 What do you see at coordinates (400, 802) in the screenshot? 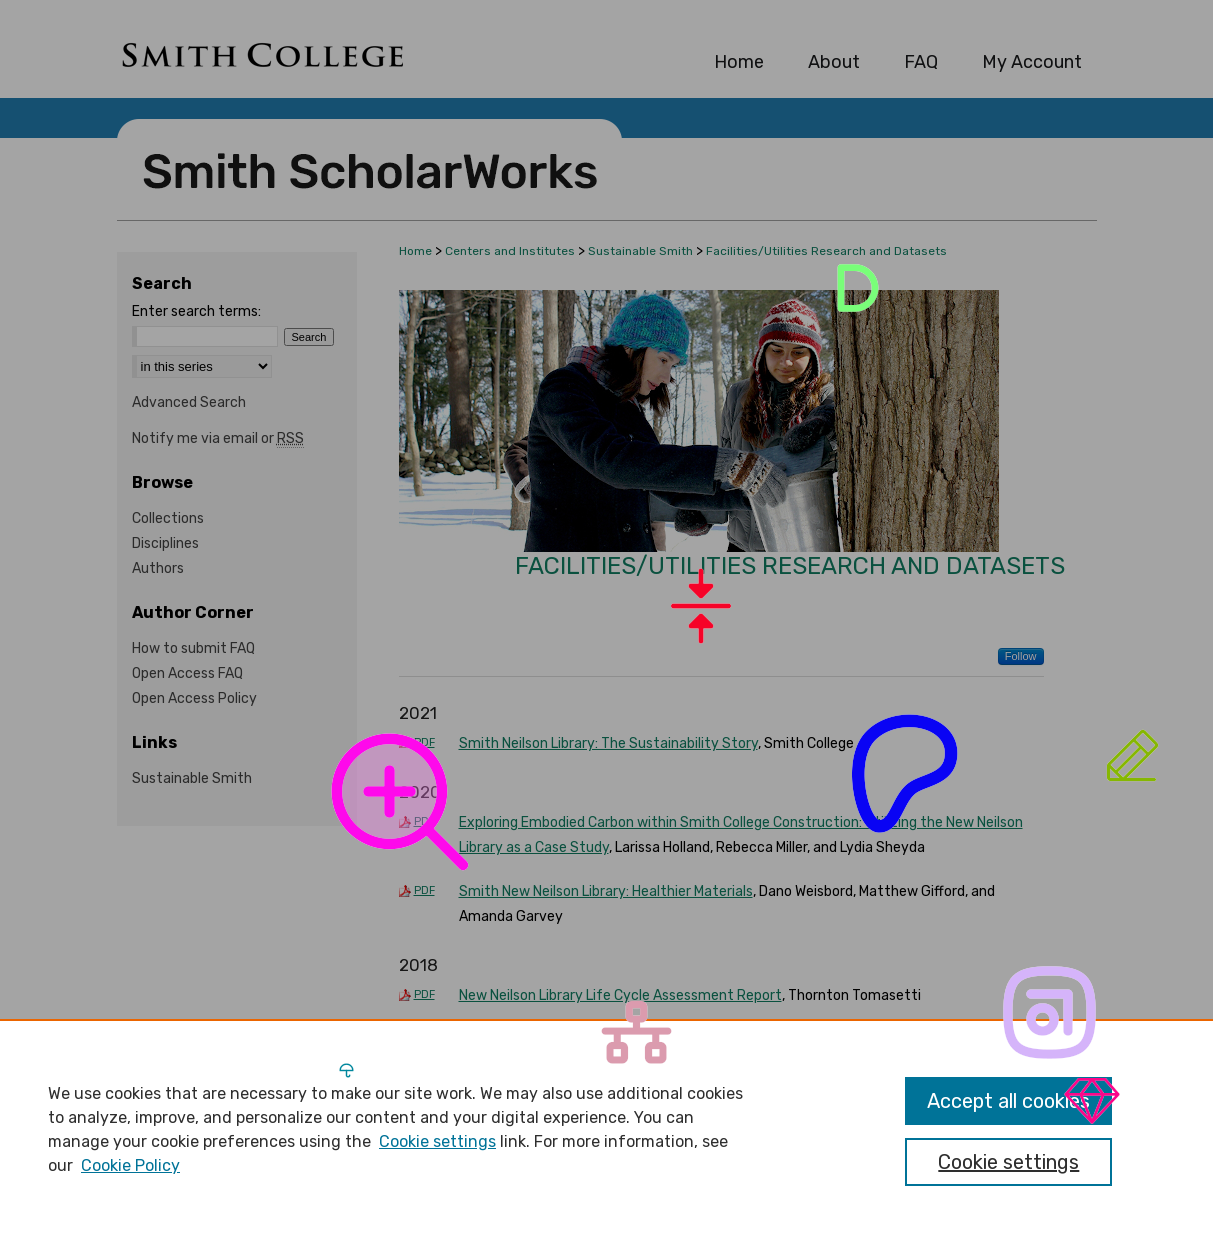
I see `zoom in on content` at bounding box center [400, 802].